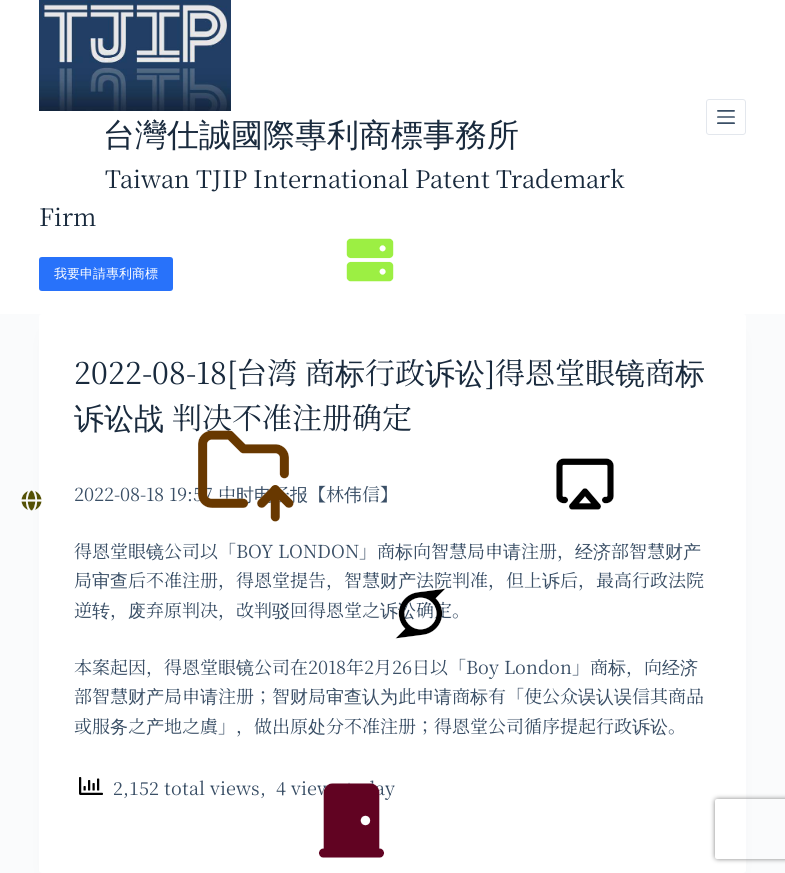 This screenshot has height=873, width=785. Describe the element at coordinates (370, 260) in the screenshot. I see `access storage or server settings` at that location.